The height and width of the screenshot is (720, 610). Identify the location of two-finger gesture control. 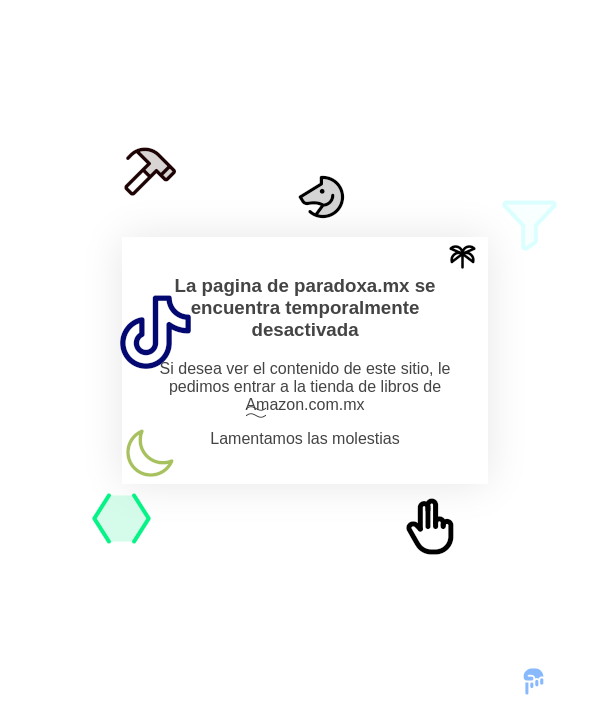
(430, 526).